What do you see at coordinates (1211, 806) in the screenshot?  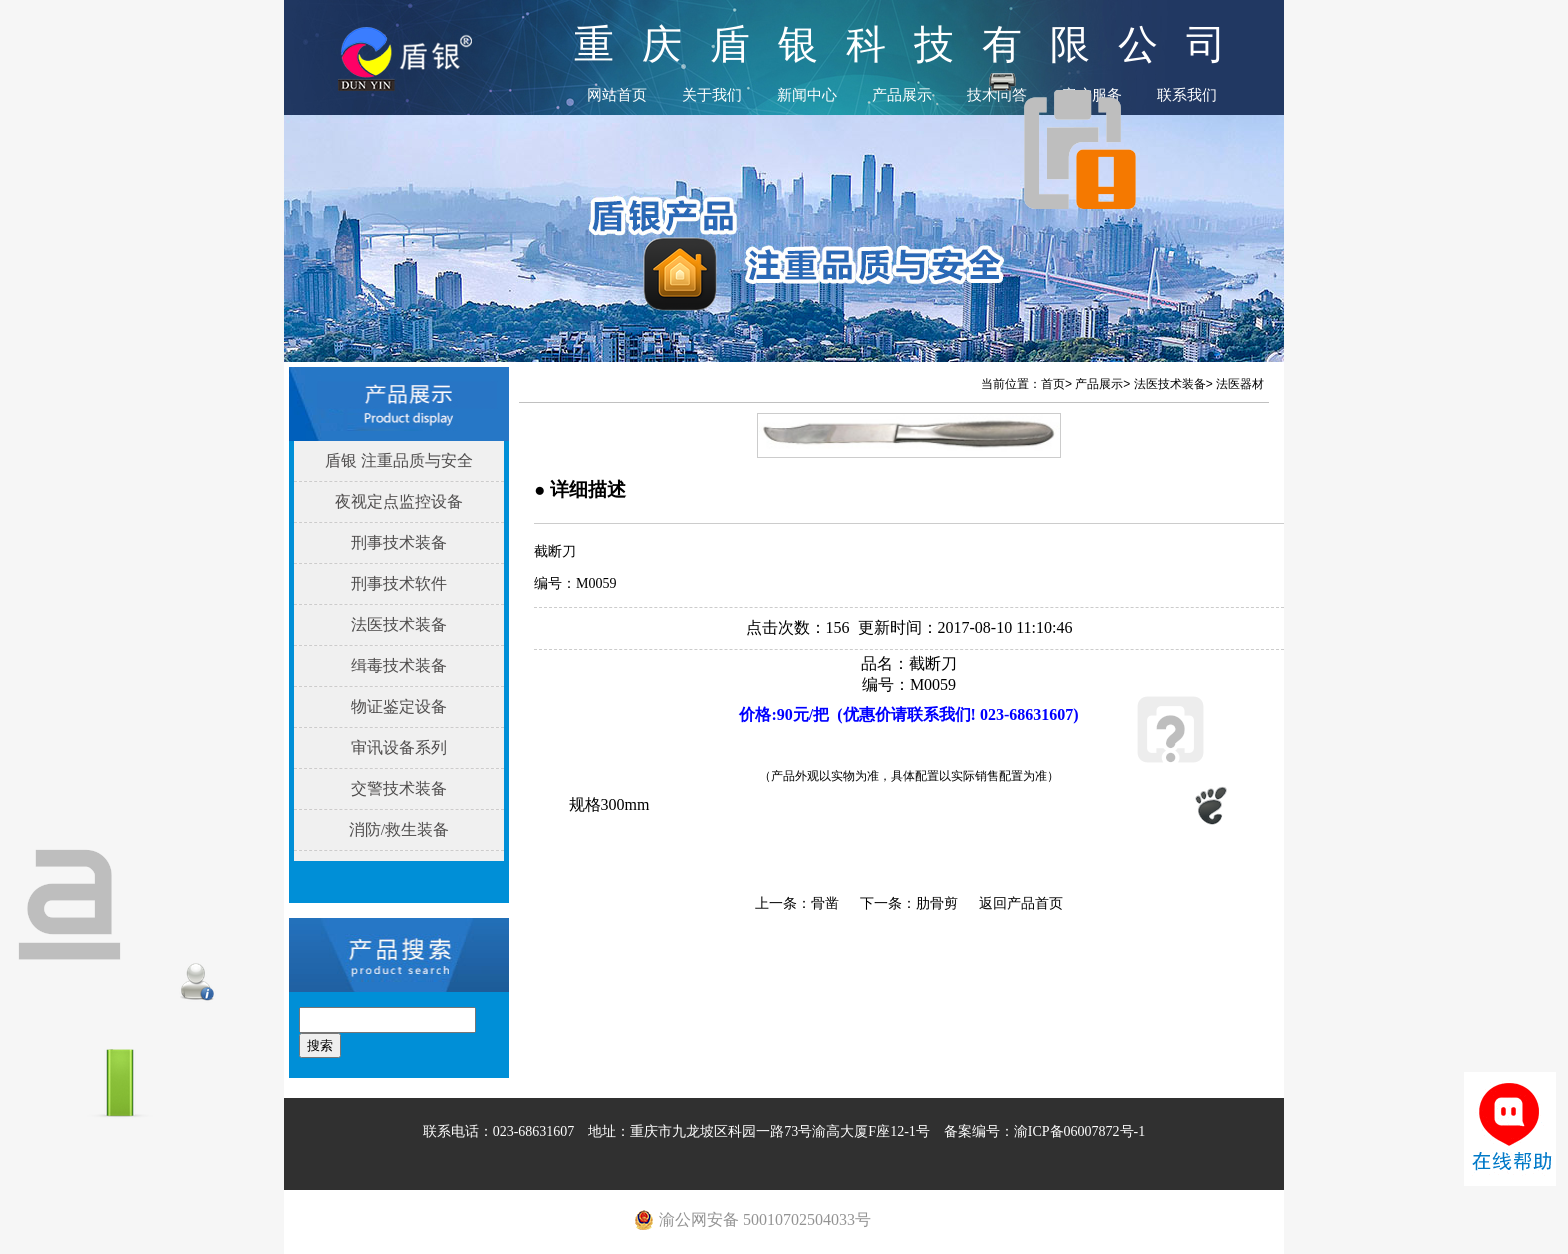 I see `access the GNOME desktop home or start menu` at bounding box center [1211, 806].